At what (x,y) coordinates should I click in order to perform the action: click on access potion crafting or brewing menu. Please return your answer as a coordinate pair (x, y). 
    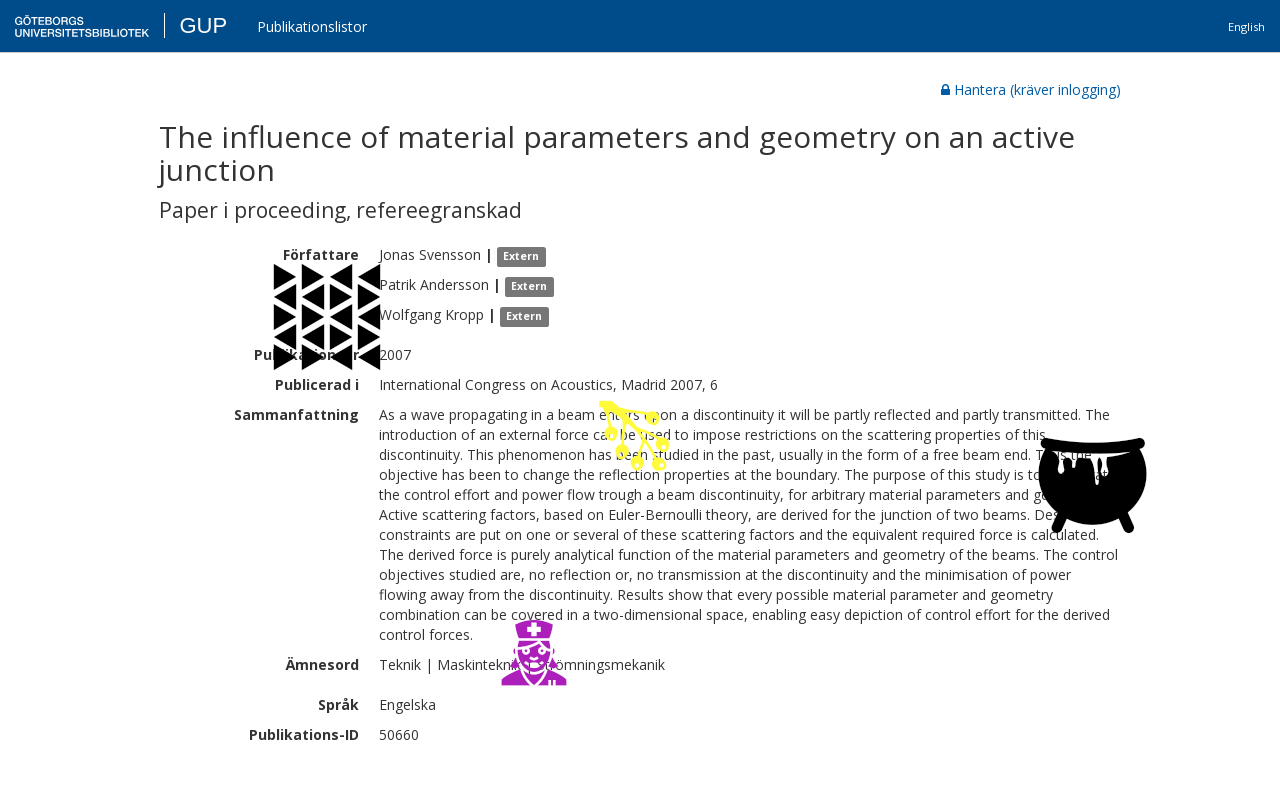
    Looking at the image, I should click on (1092, 485).